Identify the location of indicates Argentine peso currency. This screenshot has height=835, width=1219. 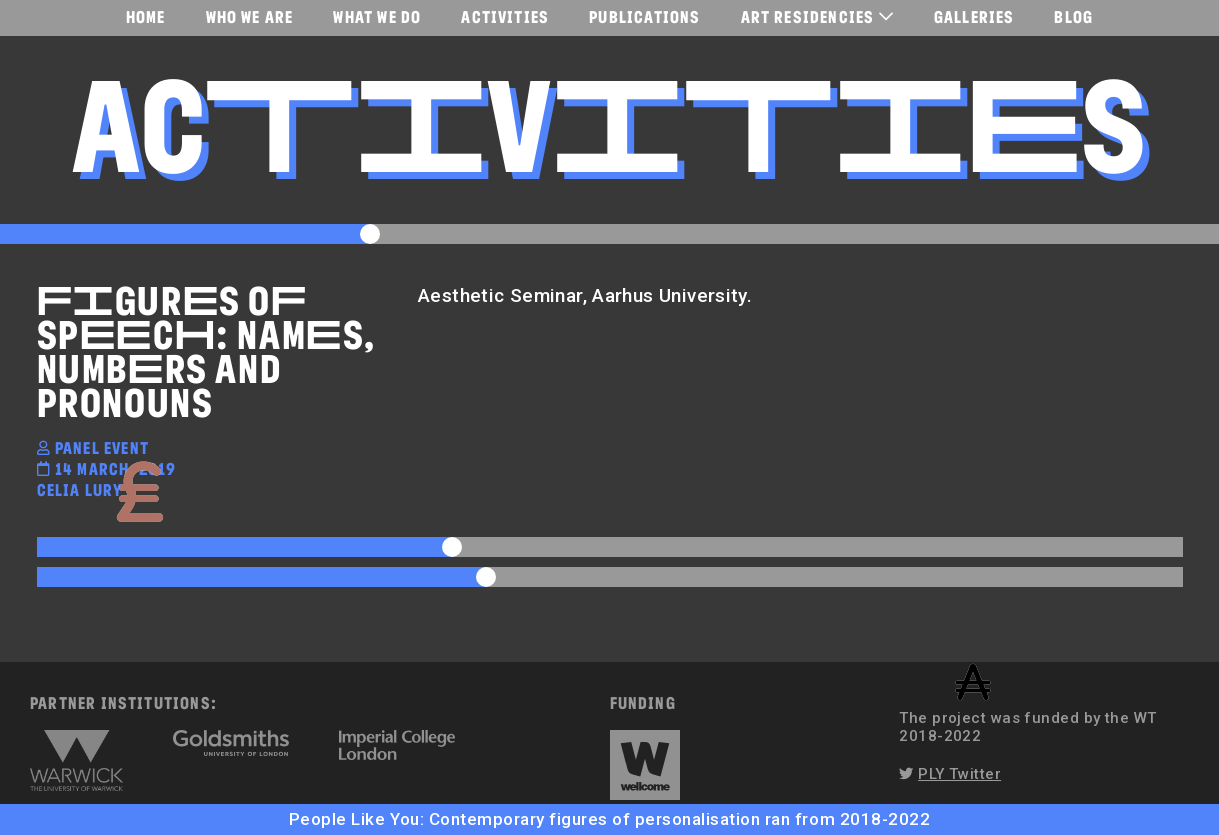
(973, 682).